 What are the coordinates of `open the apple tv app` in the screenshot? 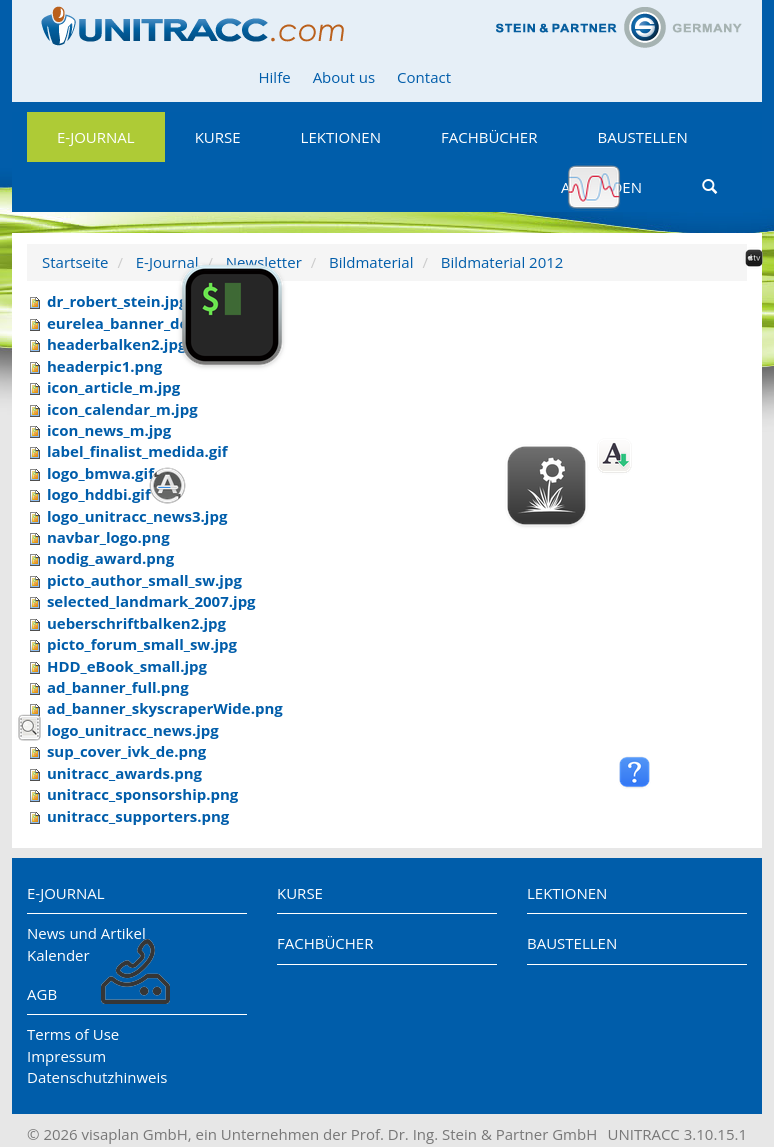 It's located at (754, 258).